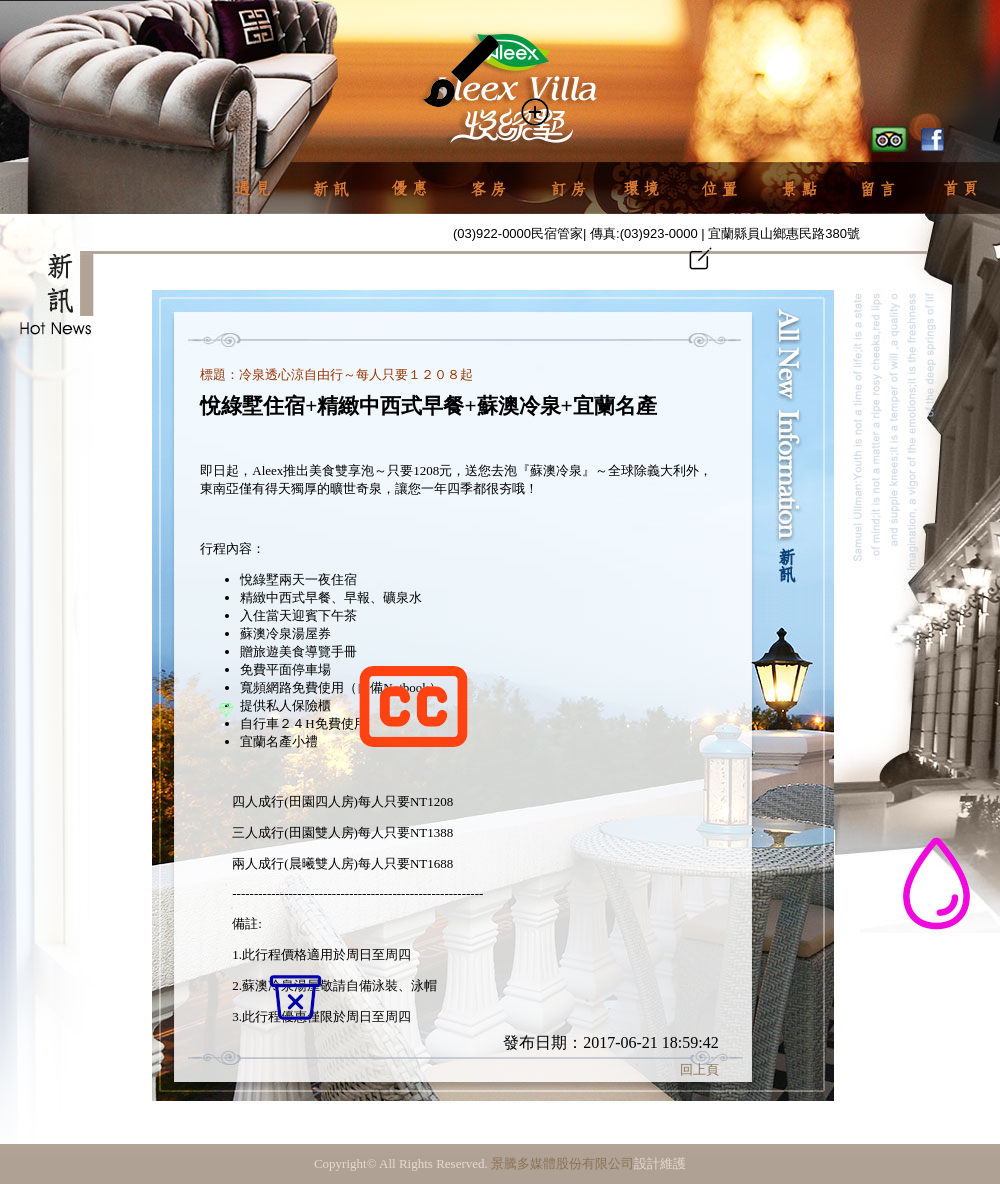 This screenshot has width=1000, height=1184. I want to click on enable closed captions for video content, so click(413, 706).